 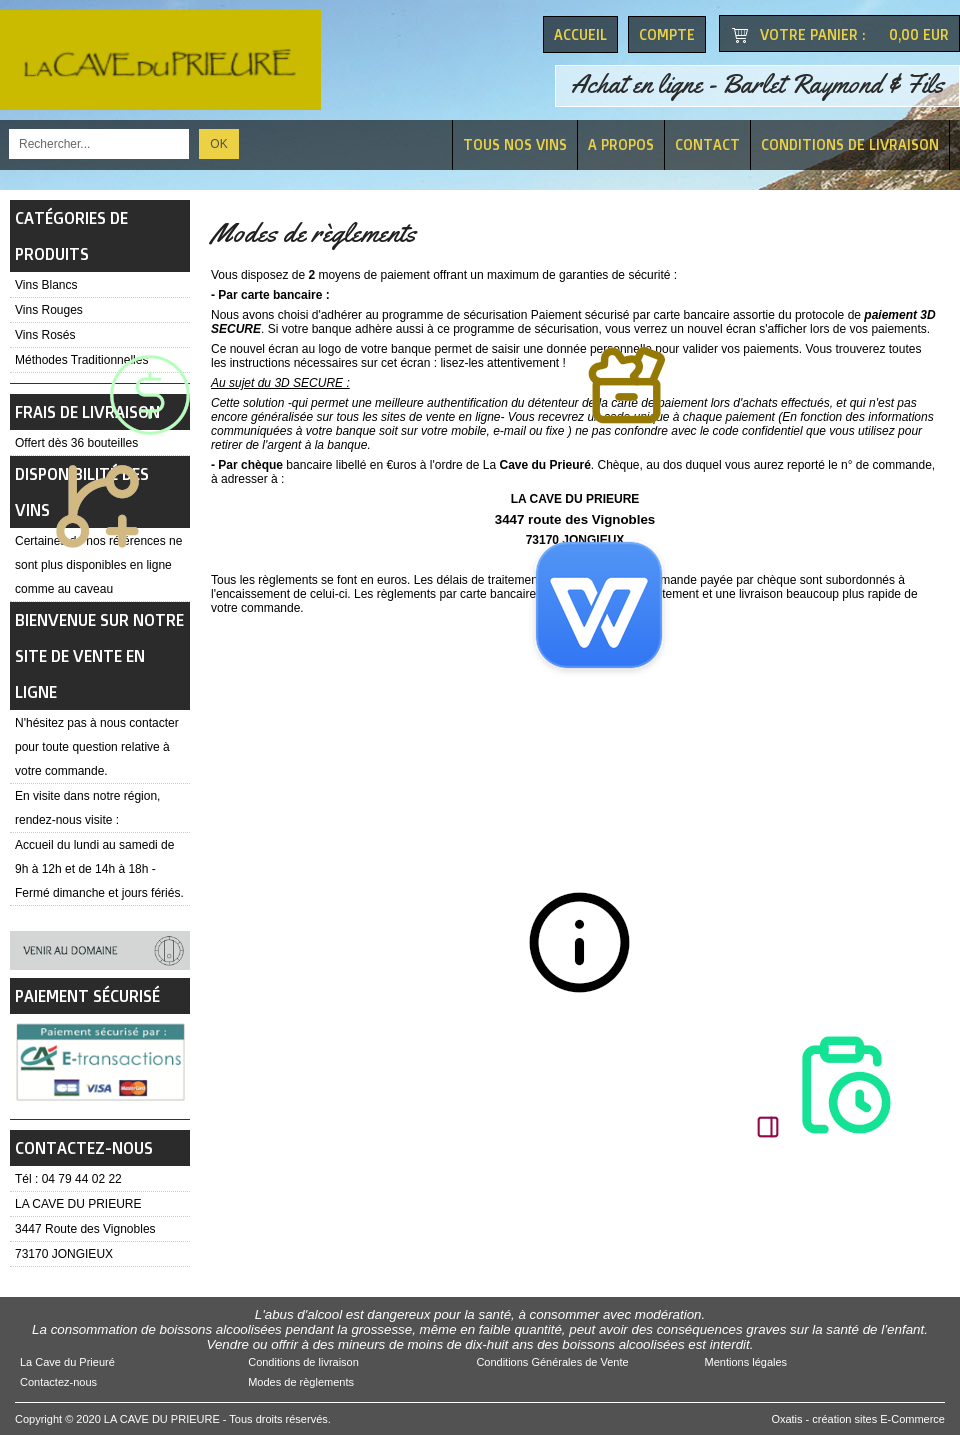 I want to click on access tools and utilities, so click(x=626, y=385).